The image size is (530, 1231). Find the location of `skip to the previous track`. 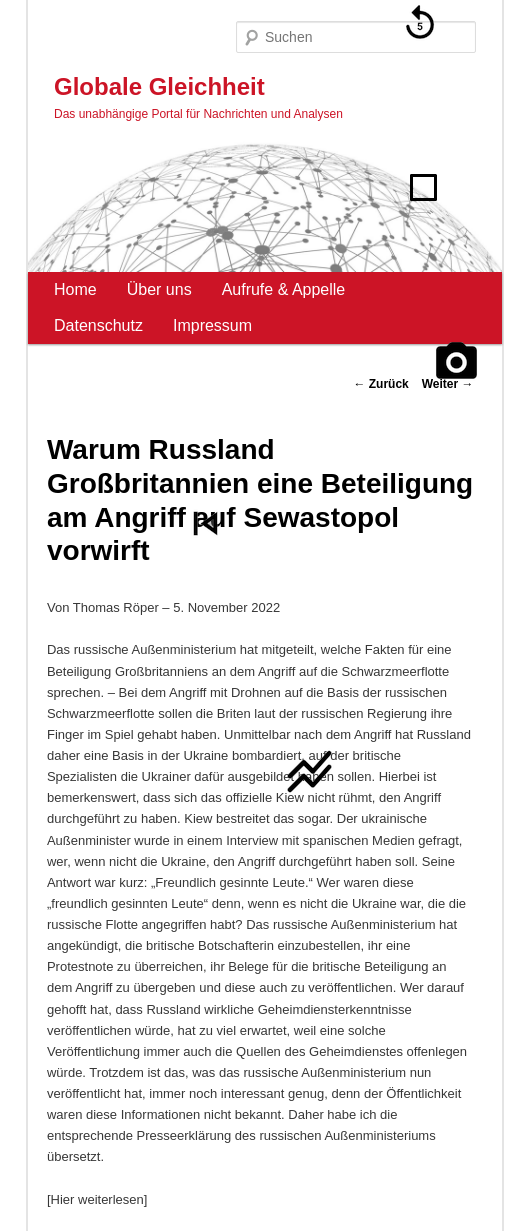

skip to the previous track is located at coordinates (205, 523).